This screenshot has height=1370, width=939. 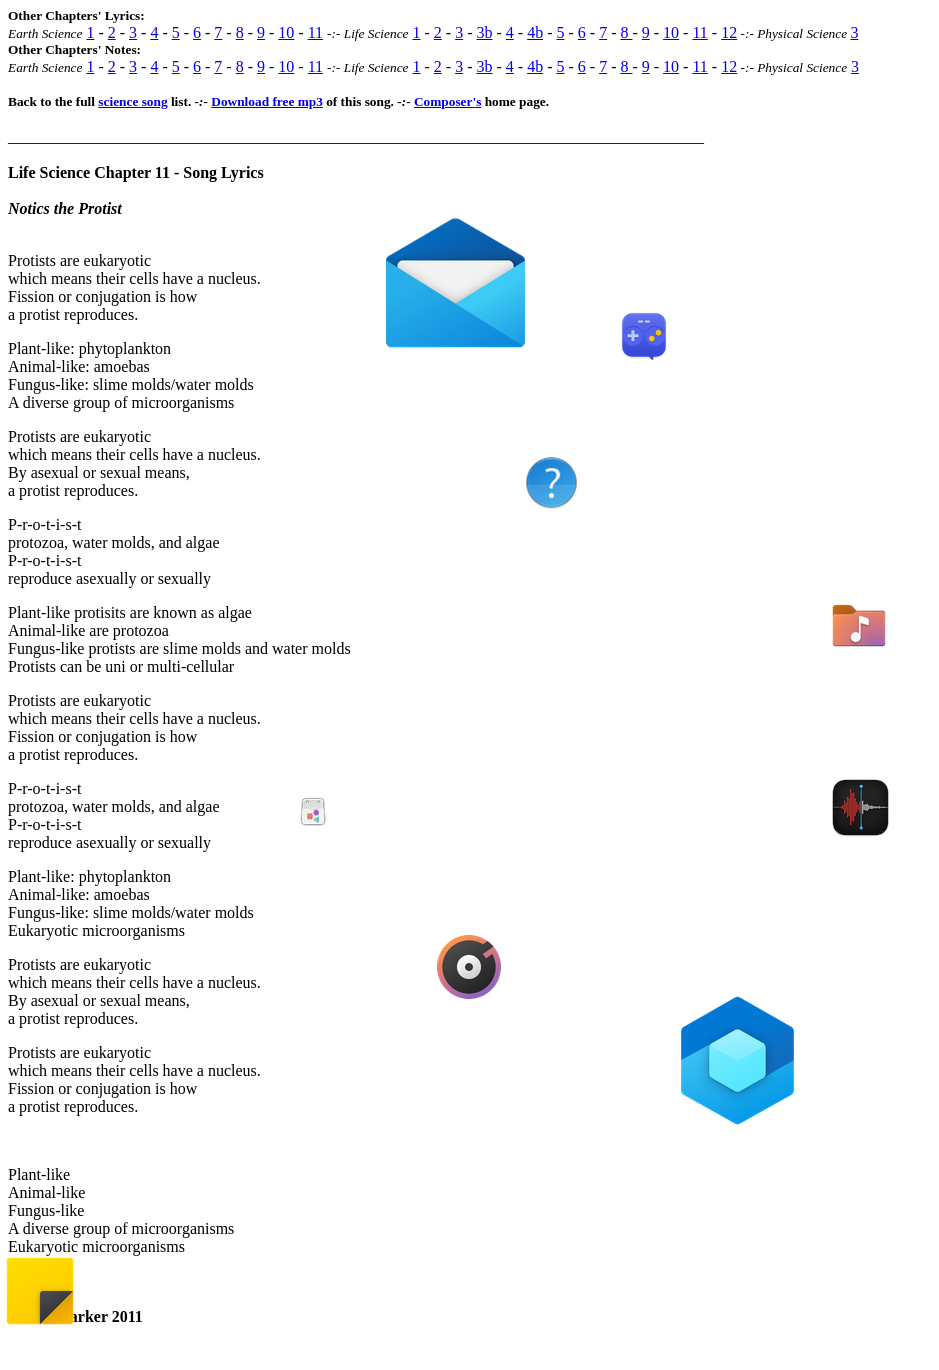 What do you see at coordinates (313, 811) in the screenshot?
I see `open the software center to browse and install apps` at bounding box center [313, 811].